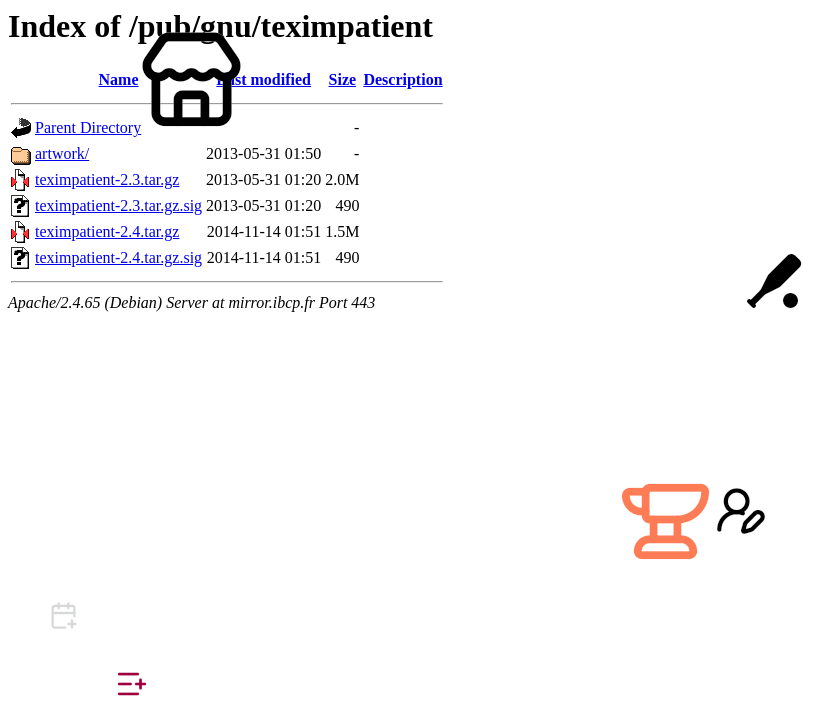  I want to click on edit your profile, so click(741, 510).